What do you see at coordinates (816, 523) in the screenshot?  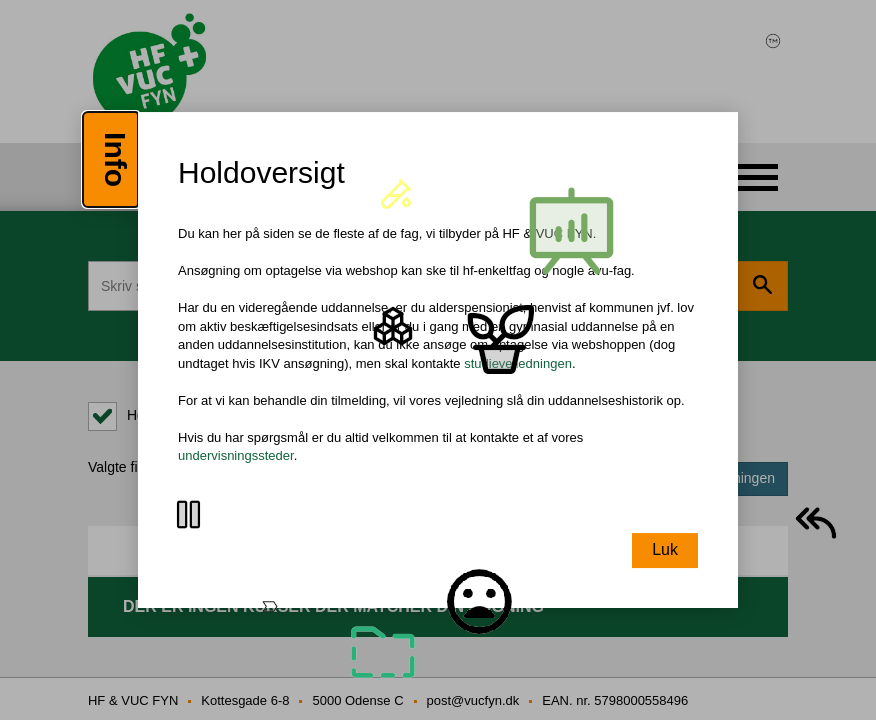 I see `reply all to a message or email` at bounding box center [816, 523].